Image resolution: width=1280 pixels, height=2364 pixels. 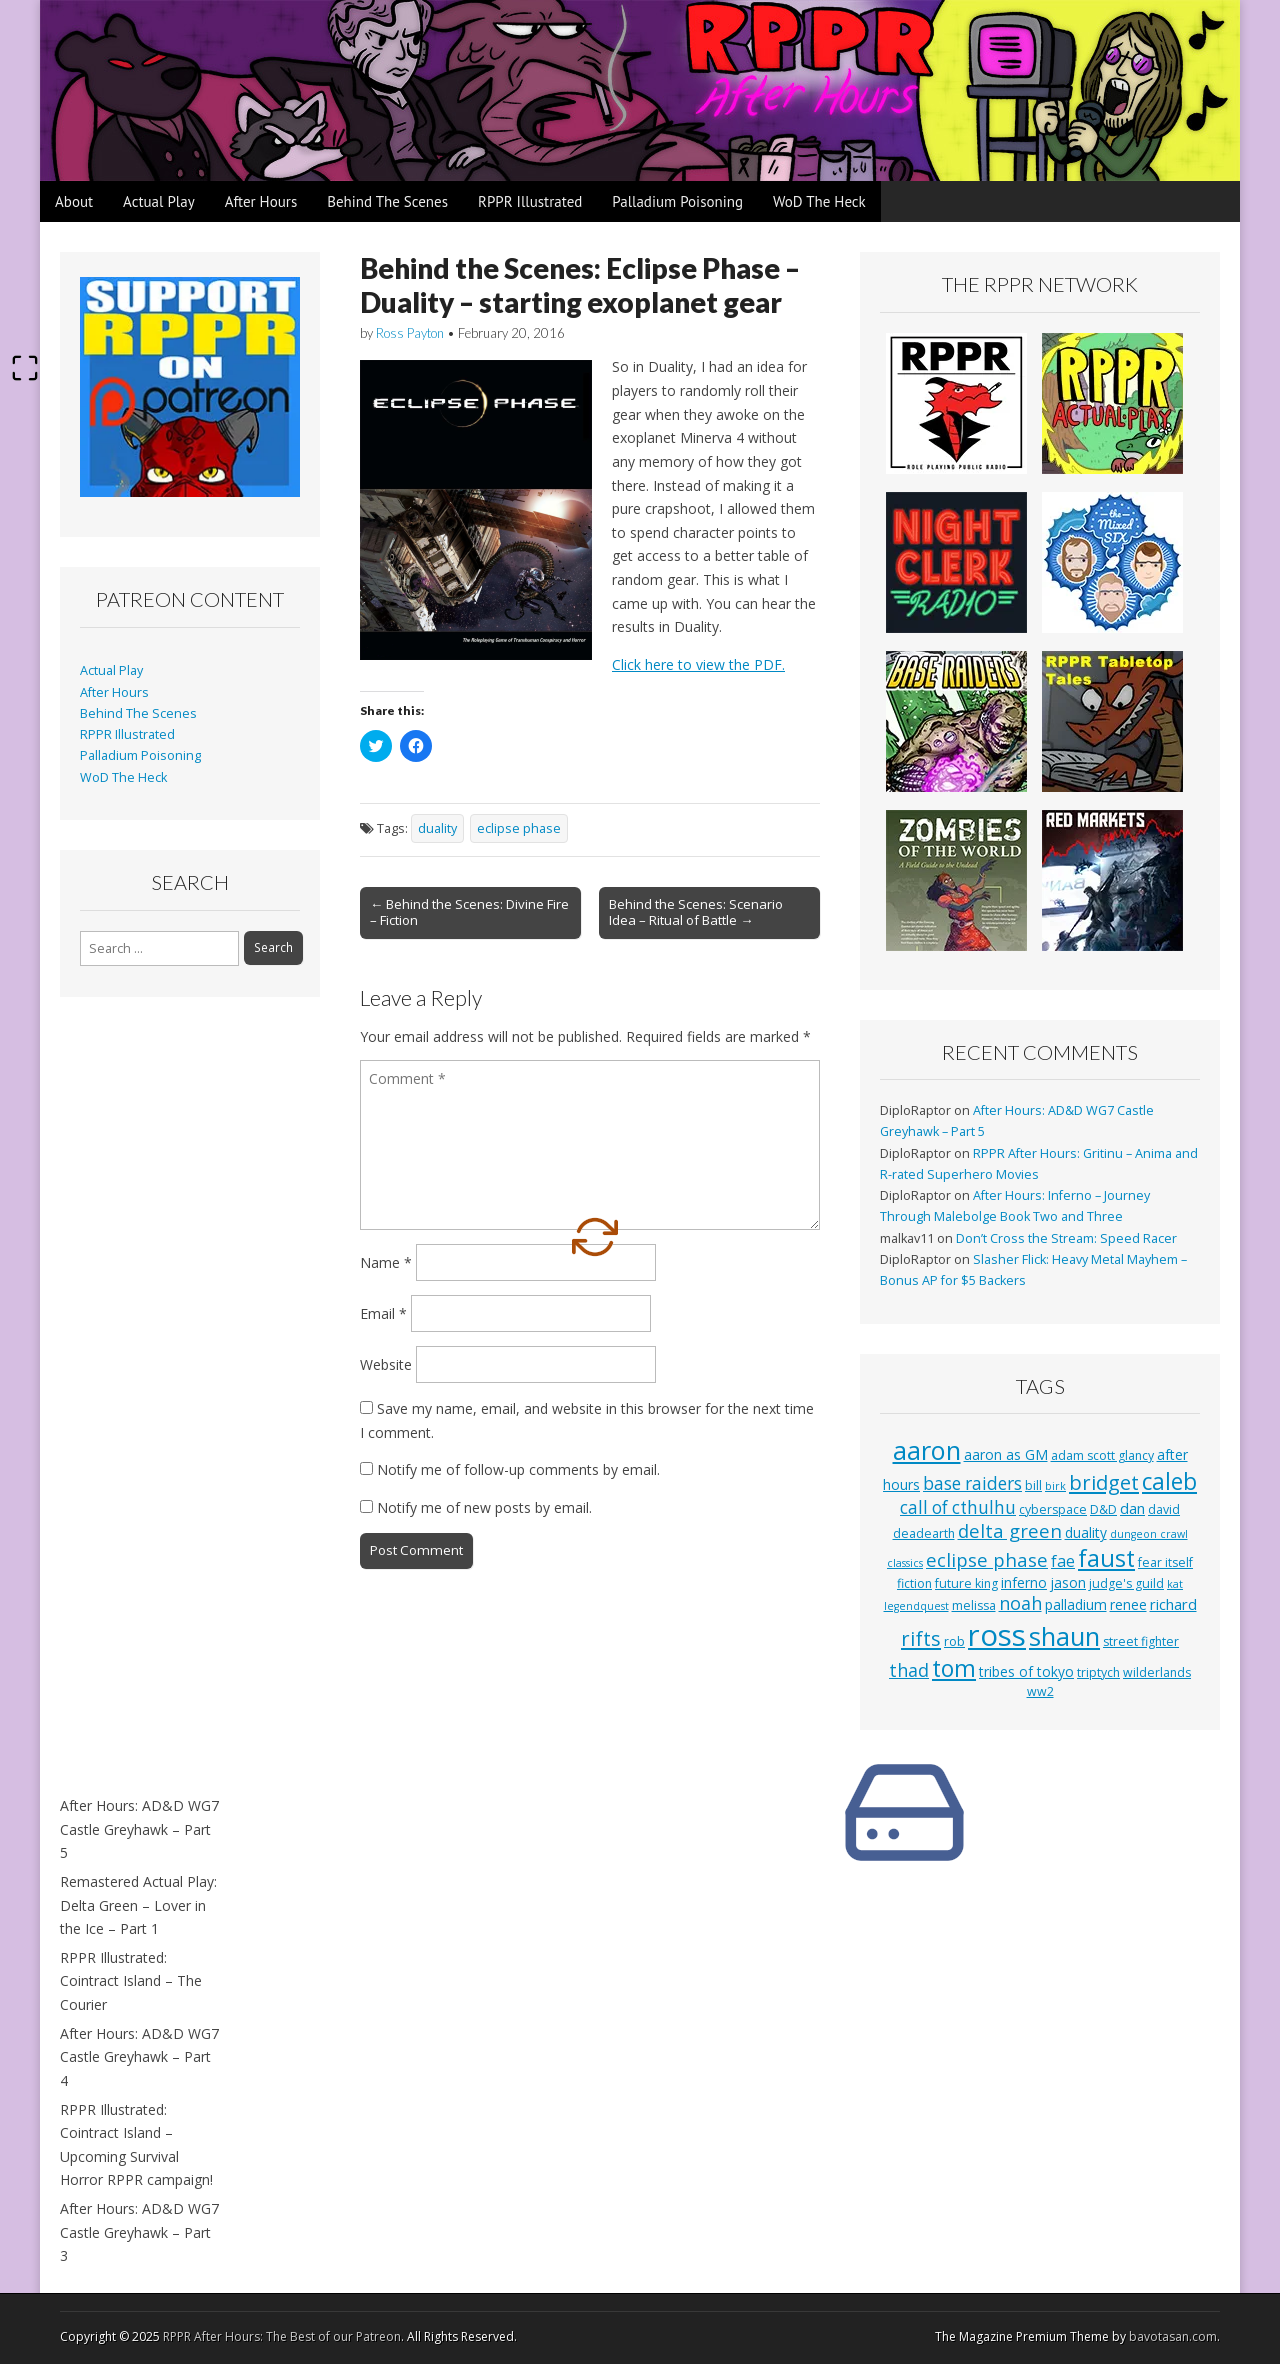 I want to click on maximize window to full screen, so click(x=25, y=368).